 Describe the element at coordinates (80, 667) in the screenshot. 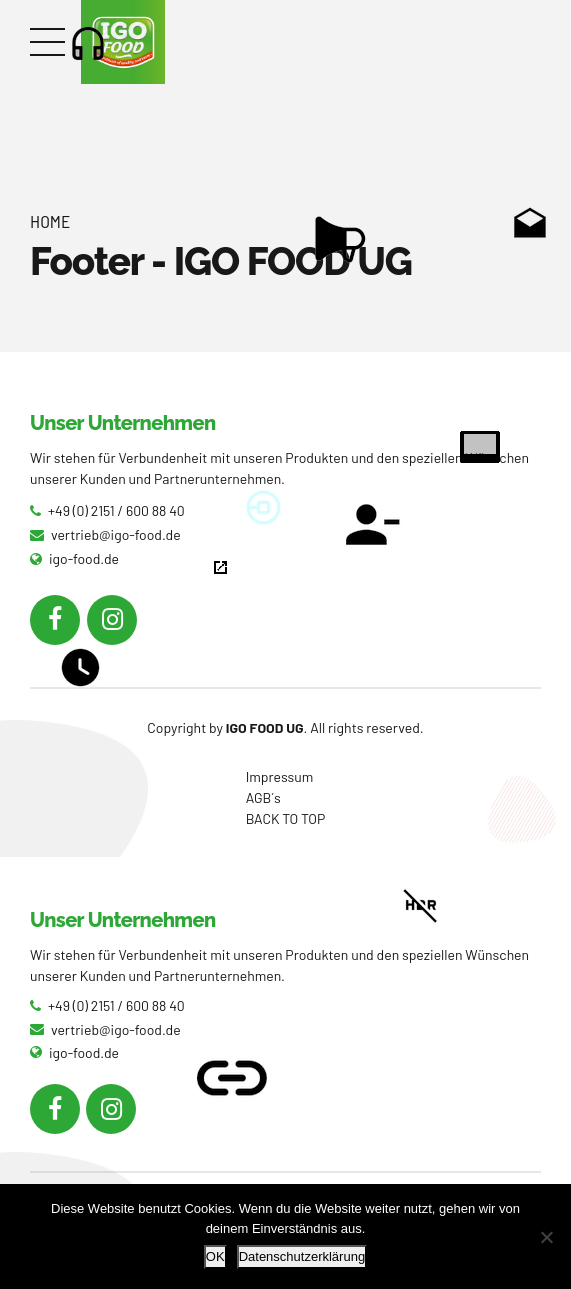

I see `save to watch later` at that location.